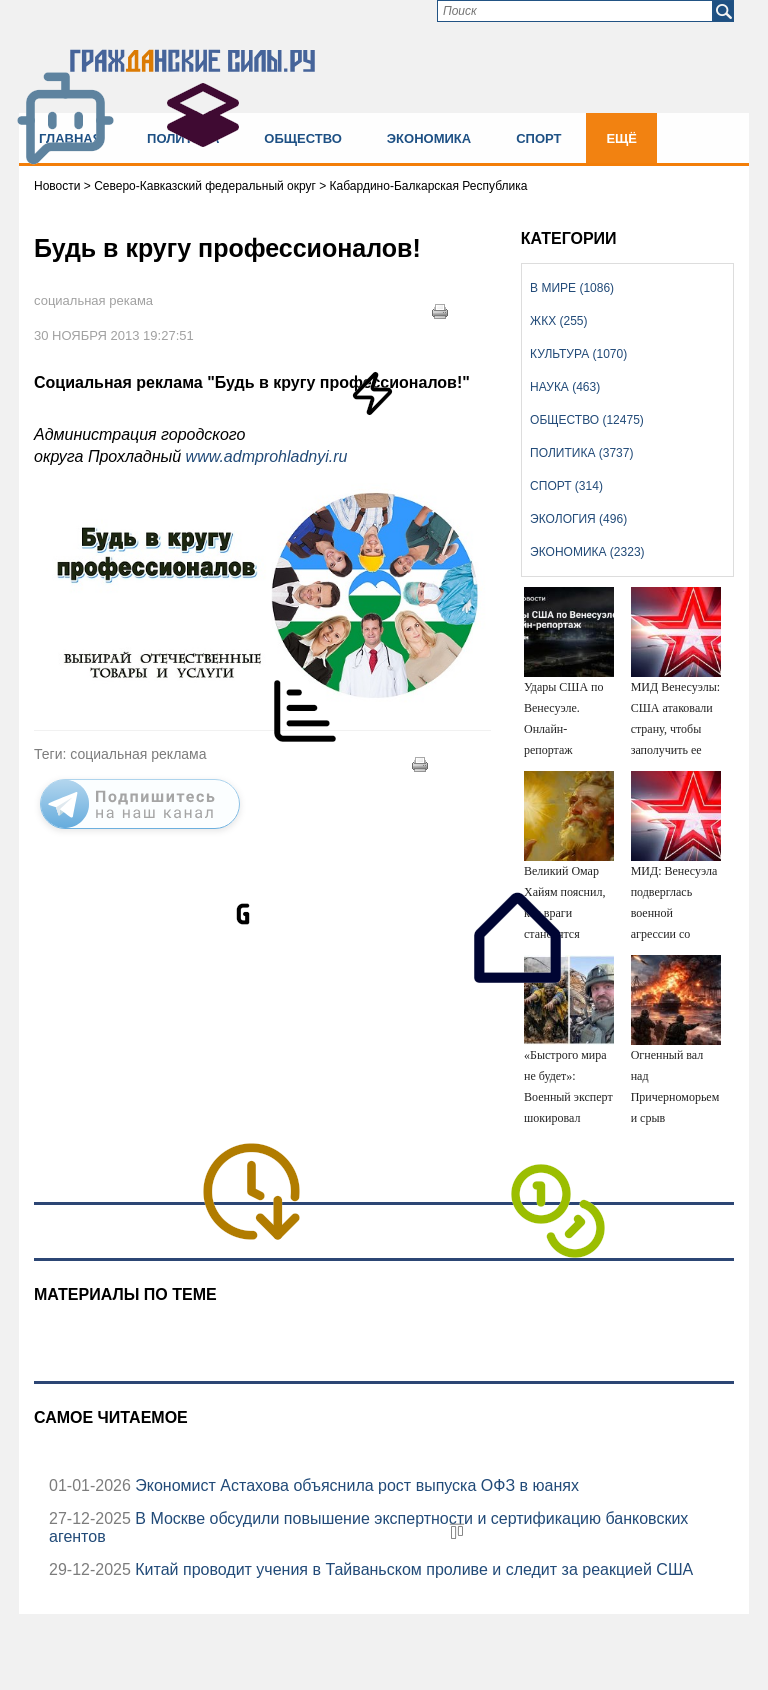  I want to click on indicates GPRS/2G network connection, so click(243, 914).